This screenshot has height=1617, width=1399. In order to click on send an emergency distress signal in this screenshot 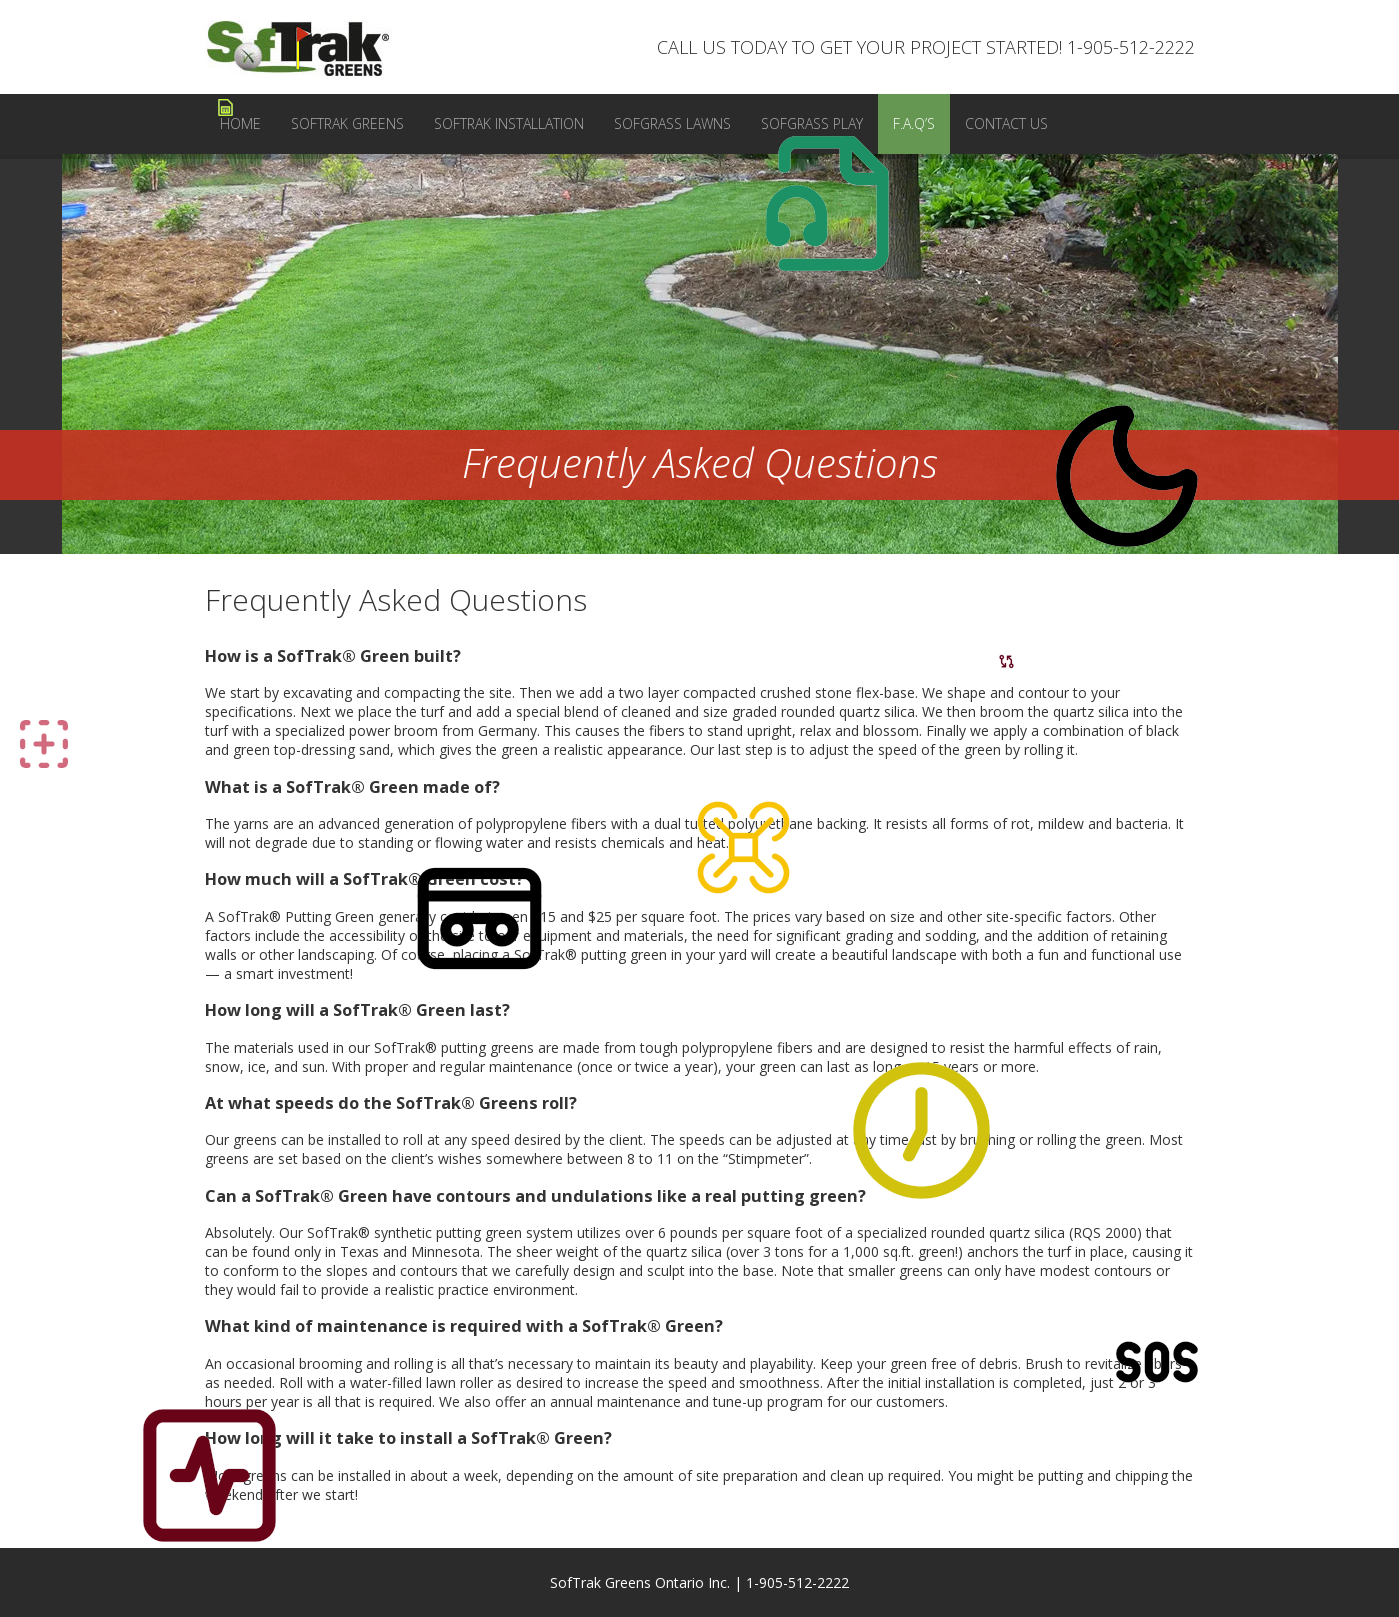, I will do `click(1157, 1362)`.